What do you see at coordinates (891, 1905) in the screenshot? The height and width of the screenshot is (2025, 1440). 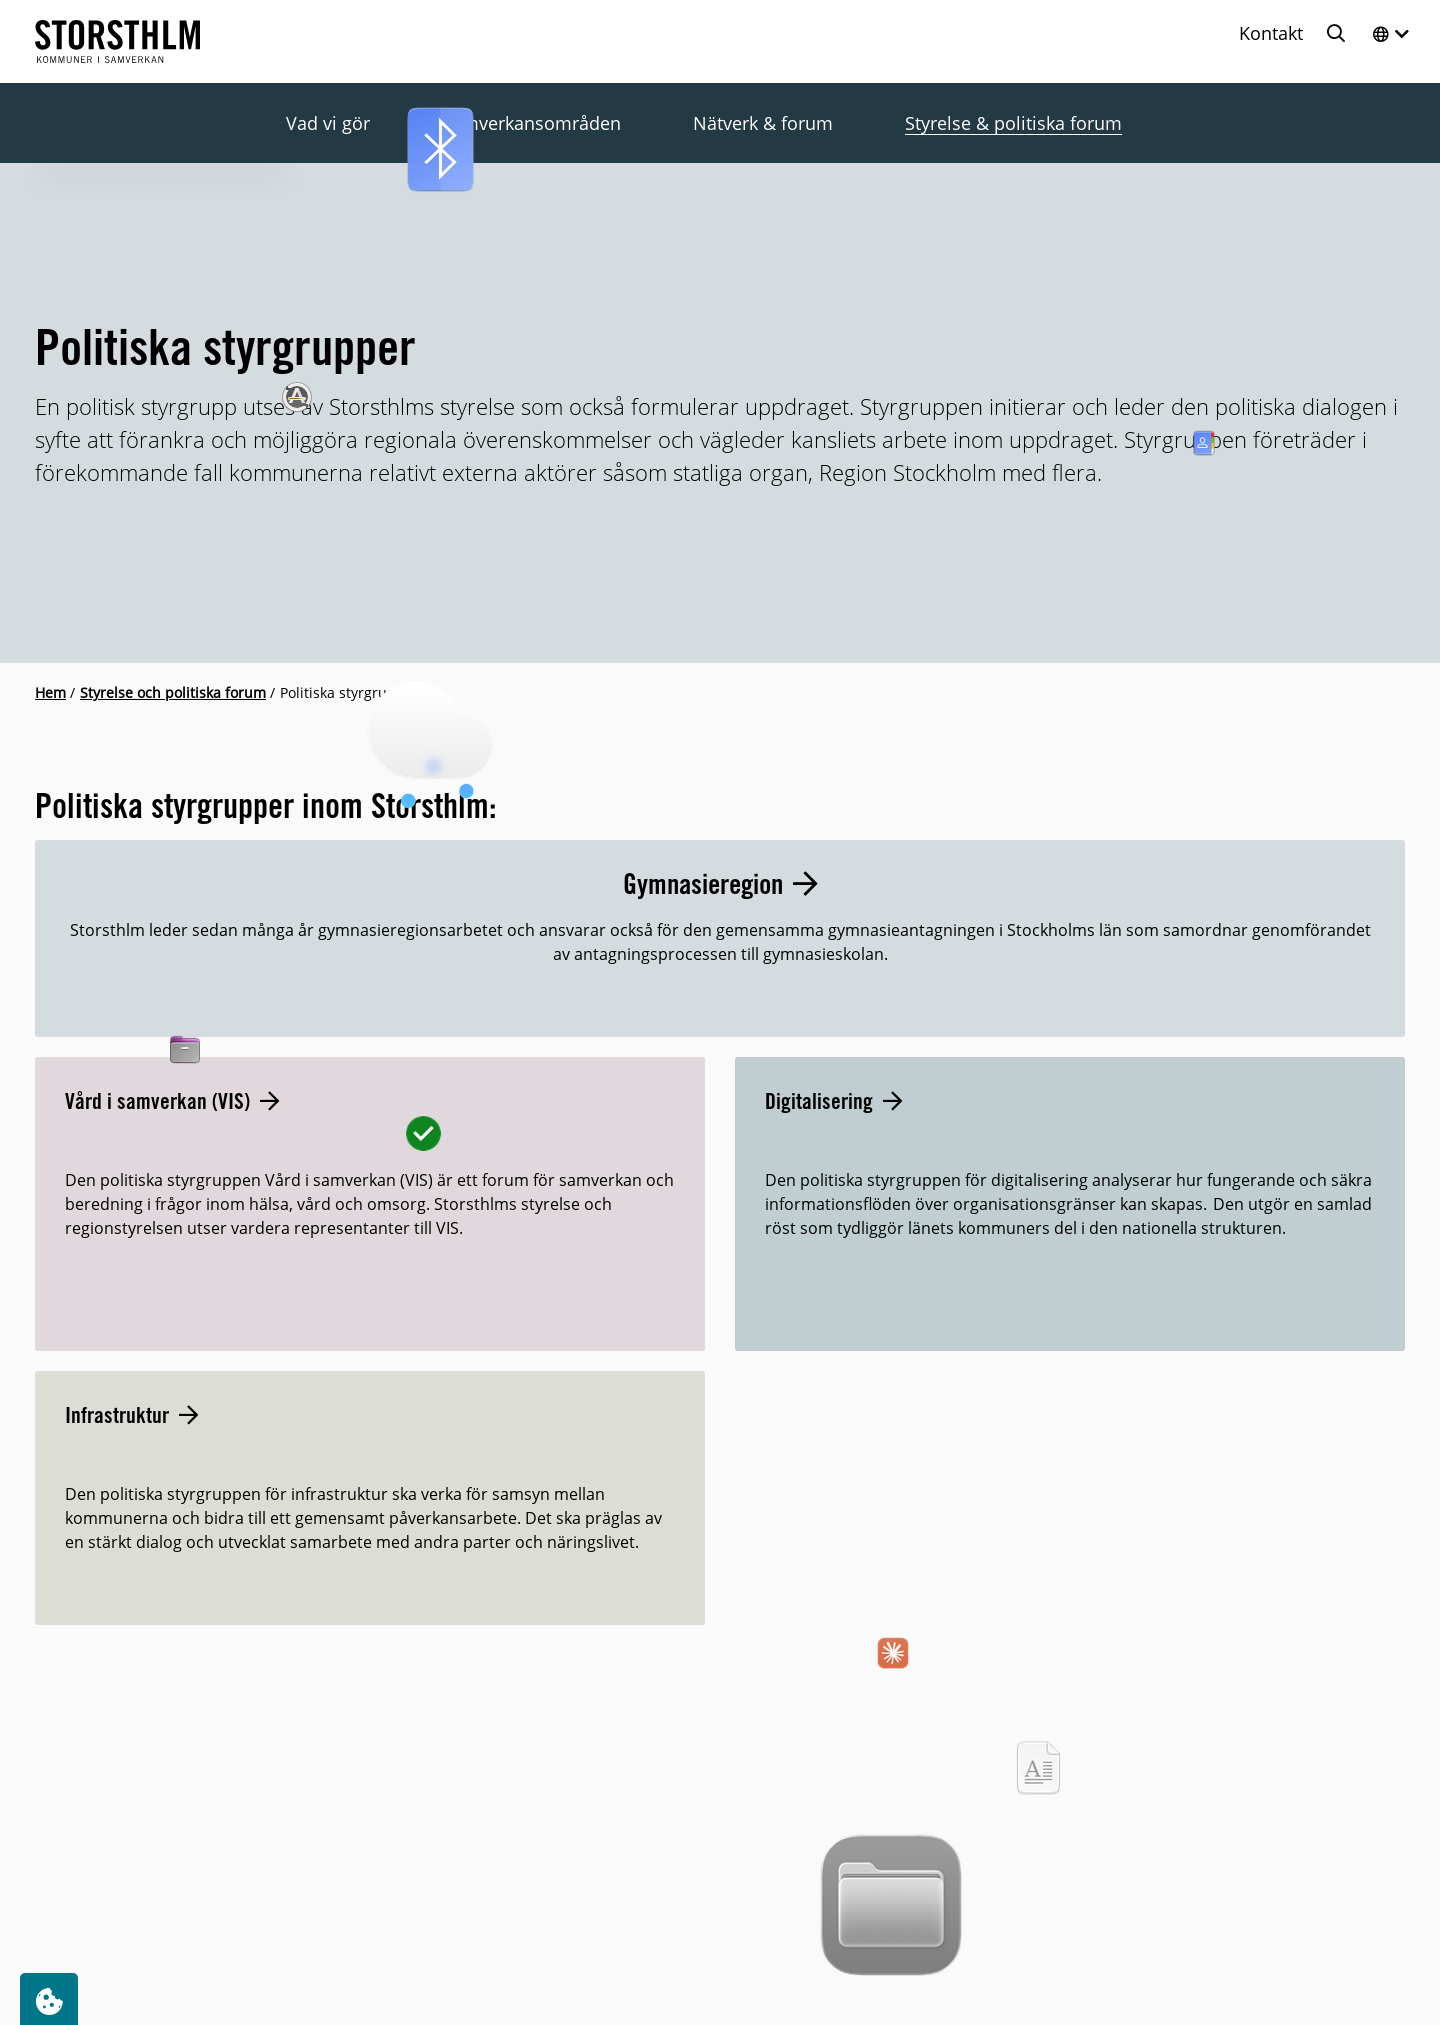 I see `open the files app to browse documents` at bounding box center [891, 1905].